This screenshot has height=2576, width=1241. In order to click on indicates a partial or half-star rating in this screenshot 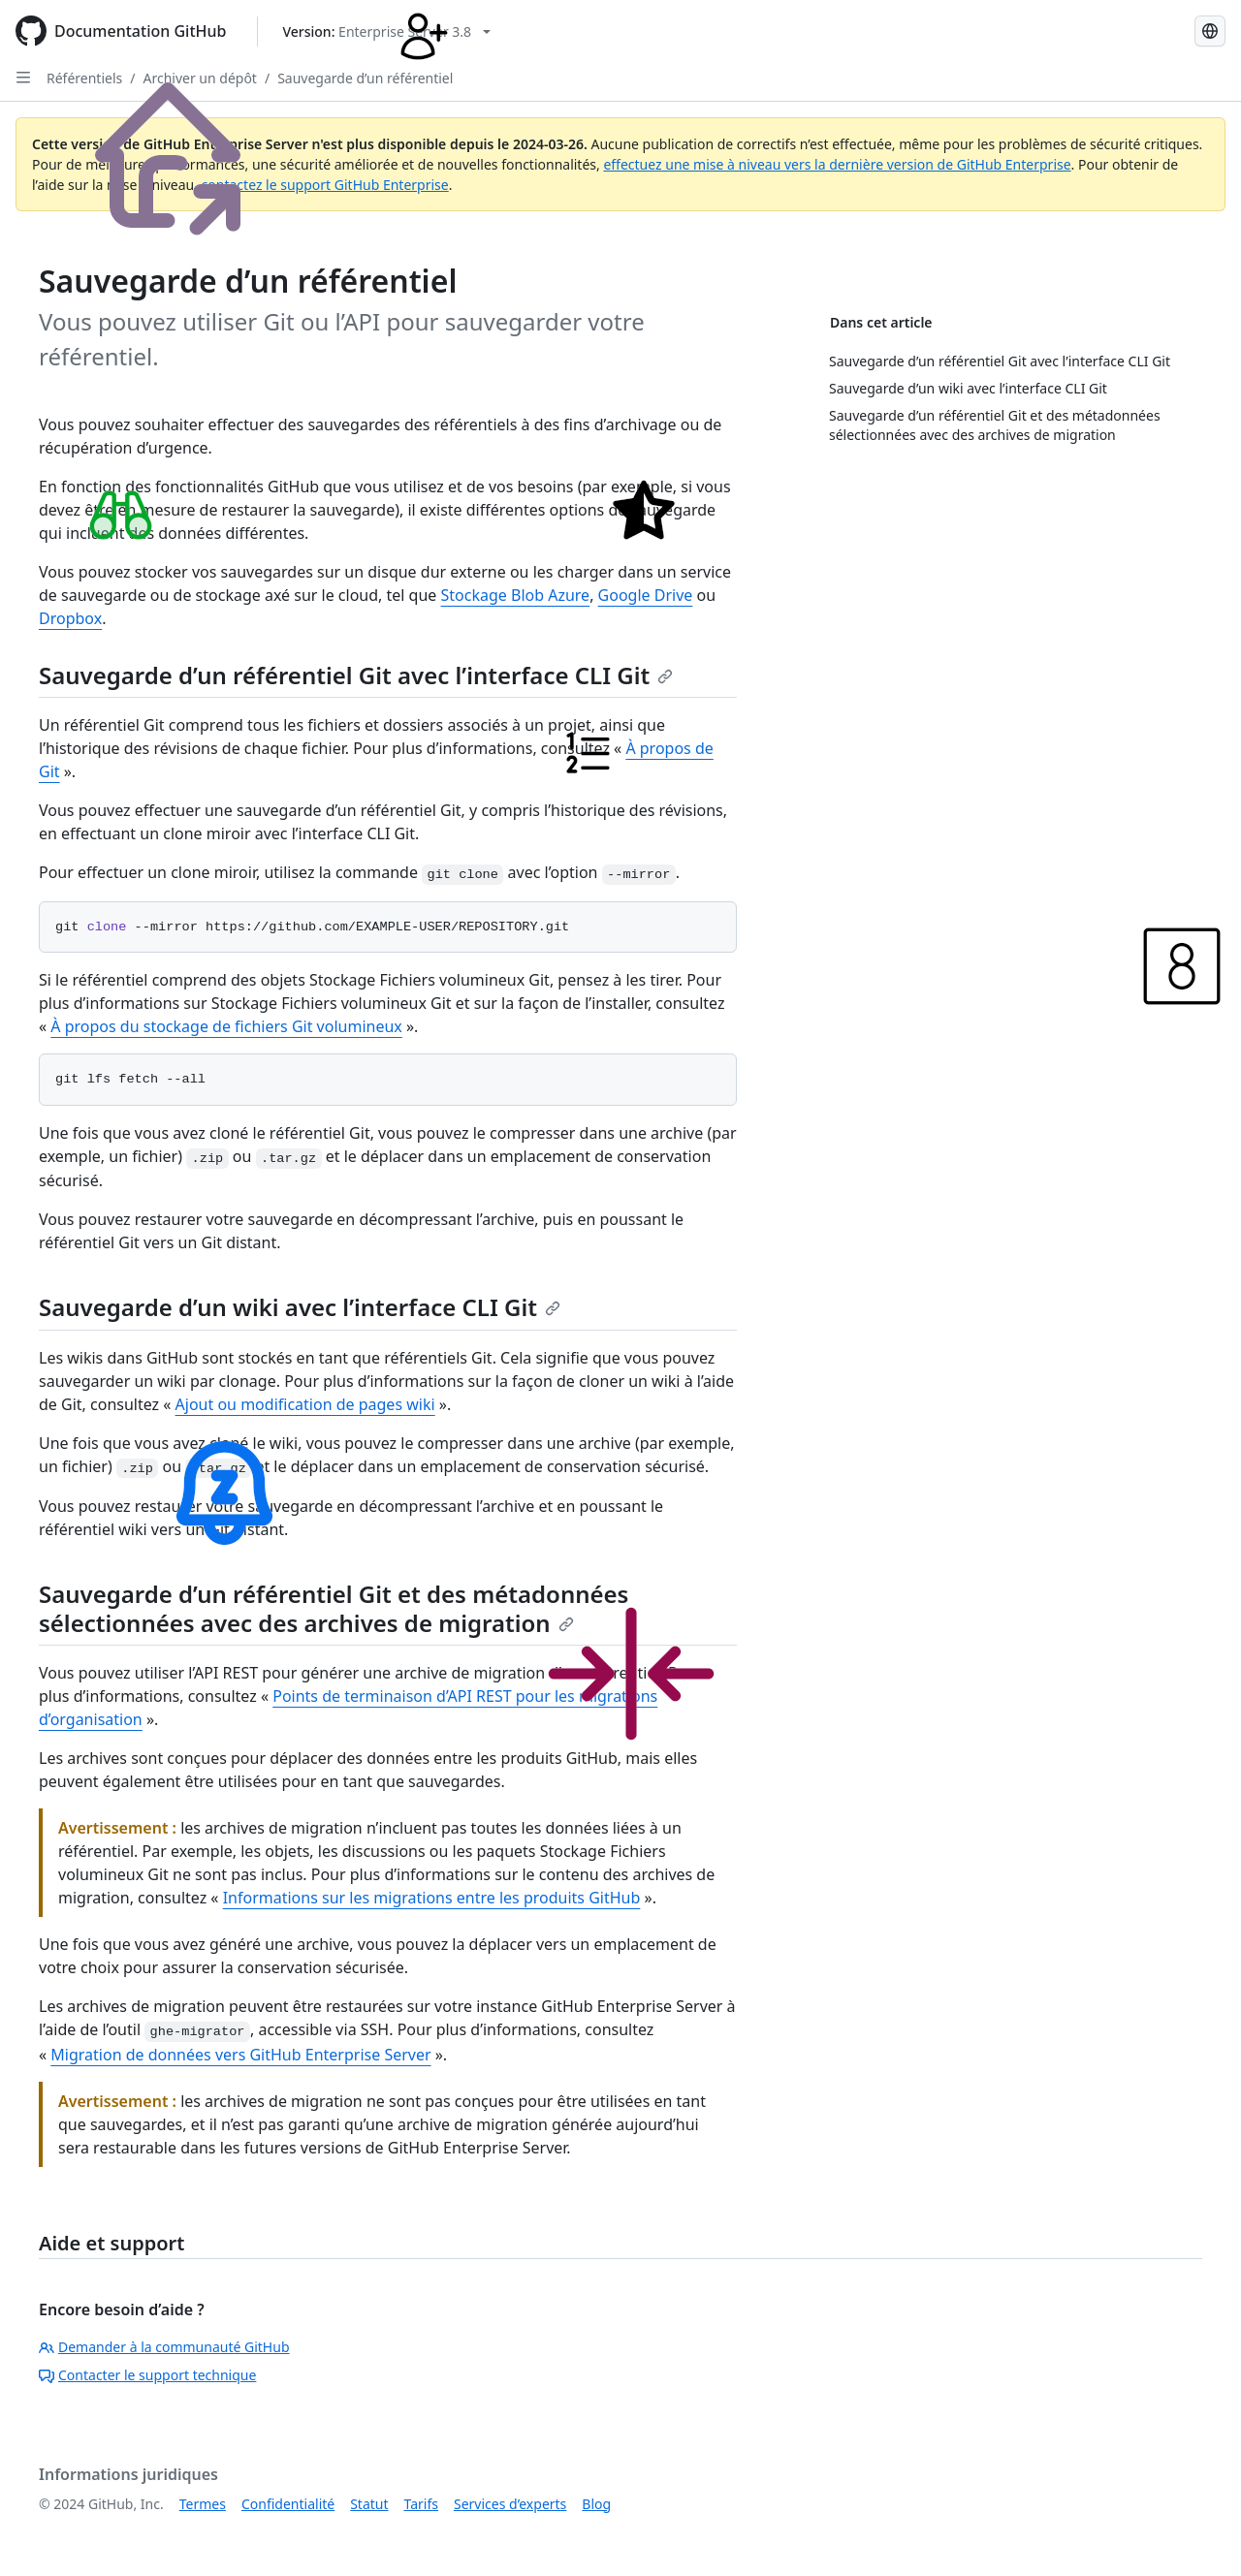, I will do `click(644, 513)`.